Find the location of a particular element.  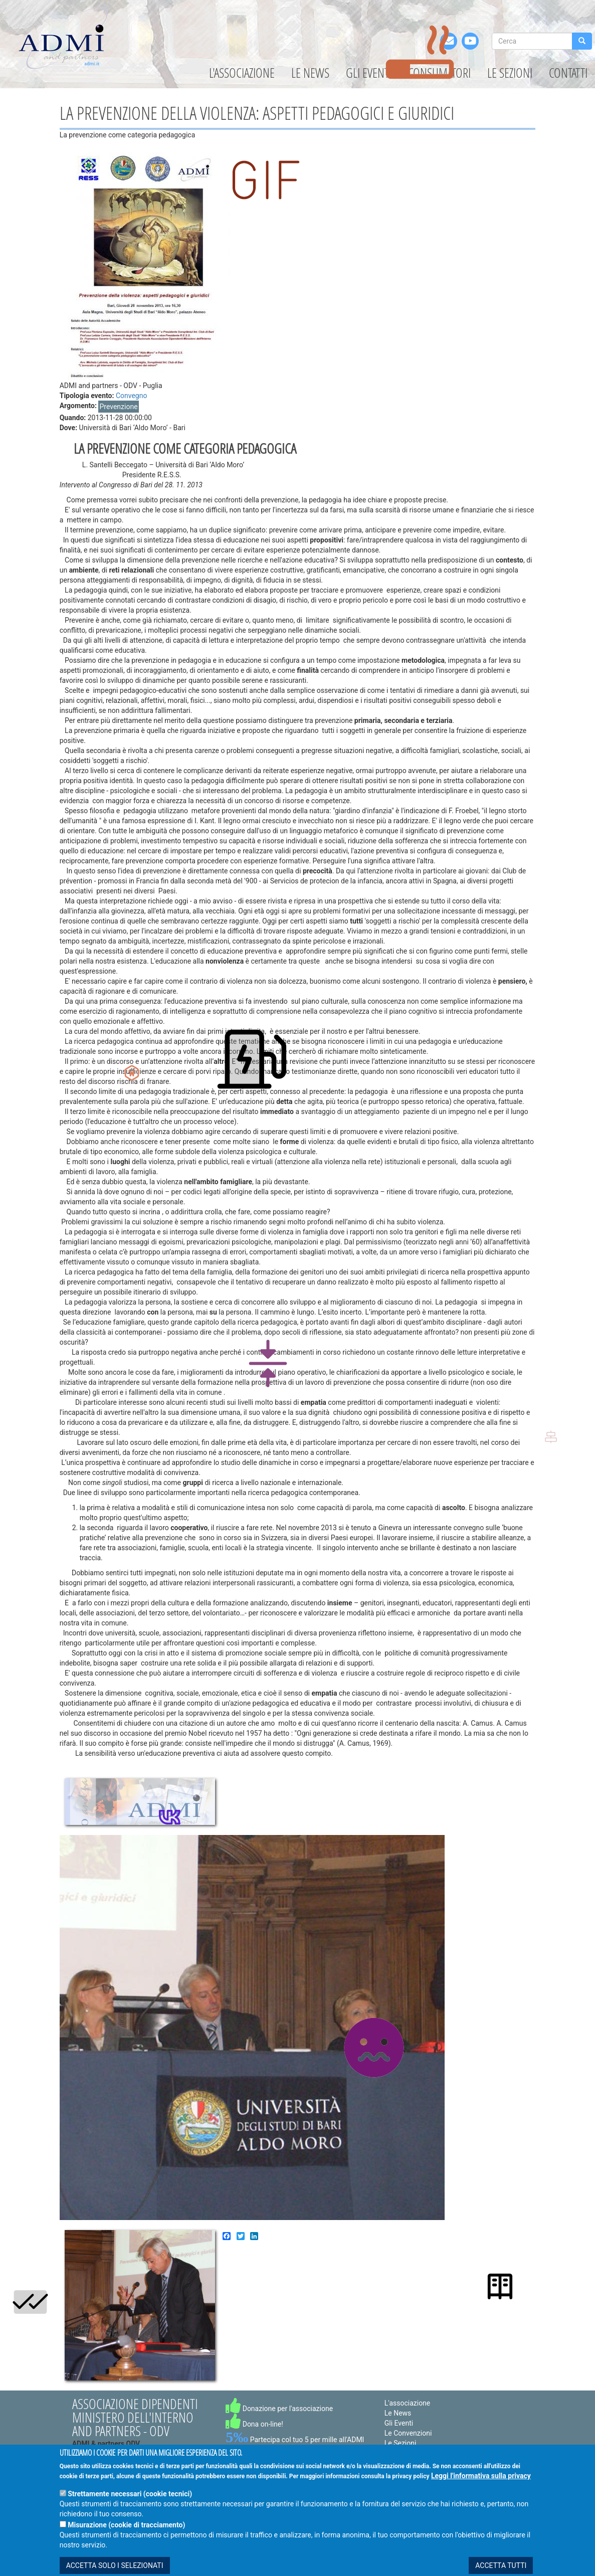

collapse content vertically is located at coordinates (268, 1363).